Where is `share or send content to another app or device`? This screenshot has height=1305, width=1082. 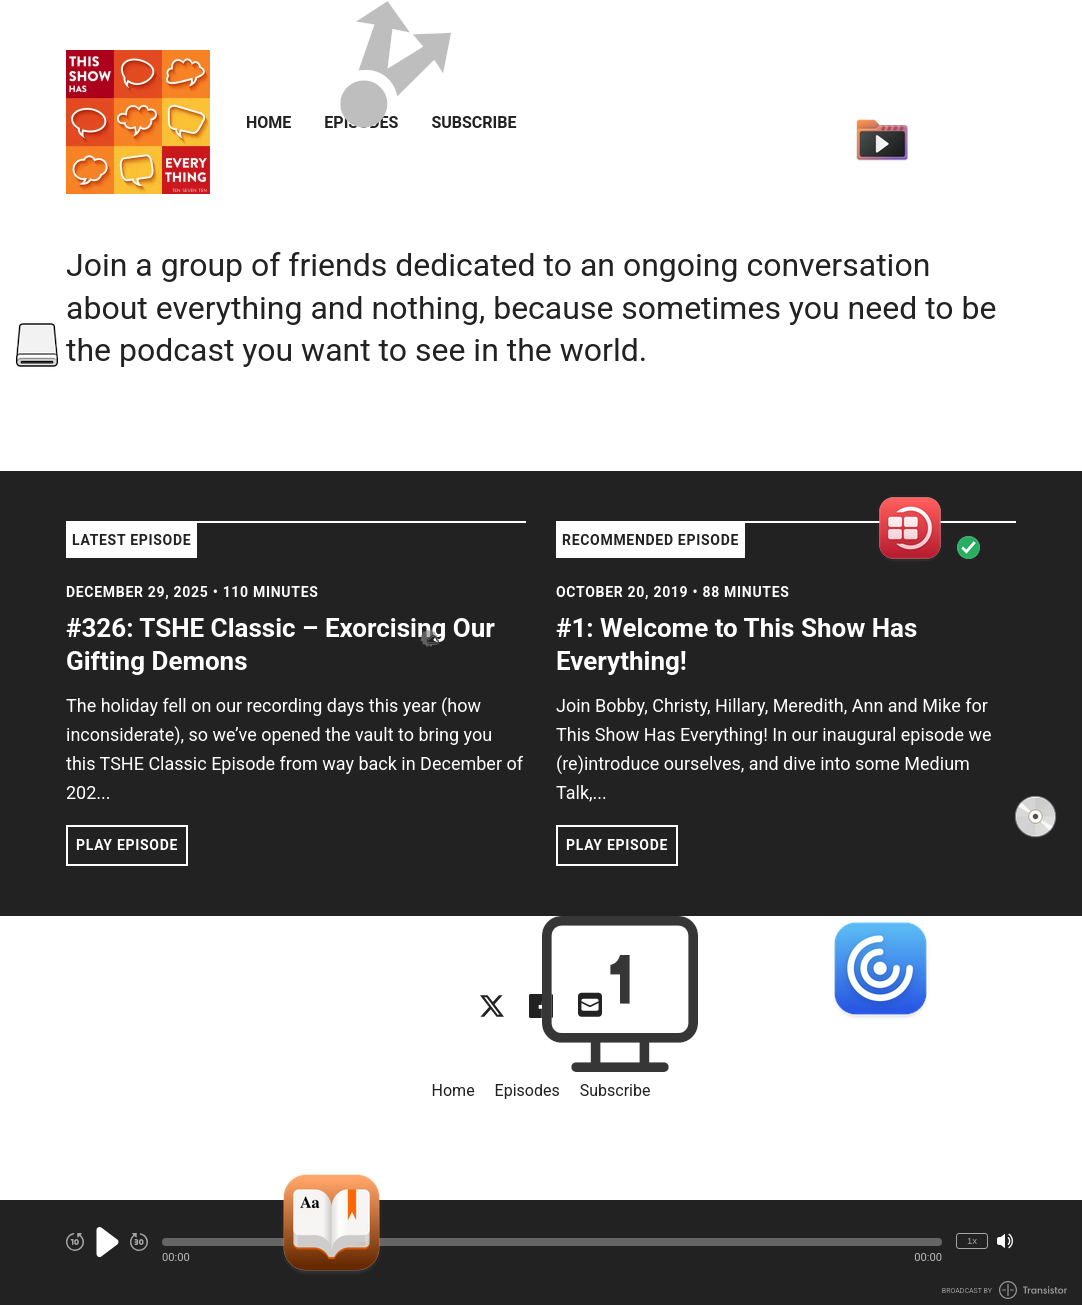 share or send content to another app or device is located at coordinates (403, 64).